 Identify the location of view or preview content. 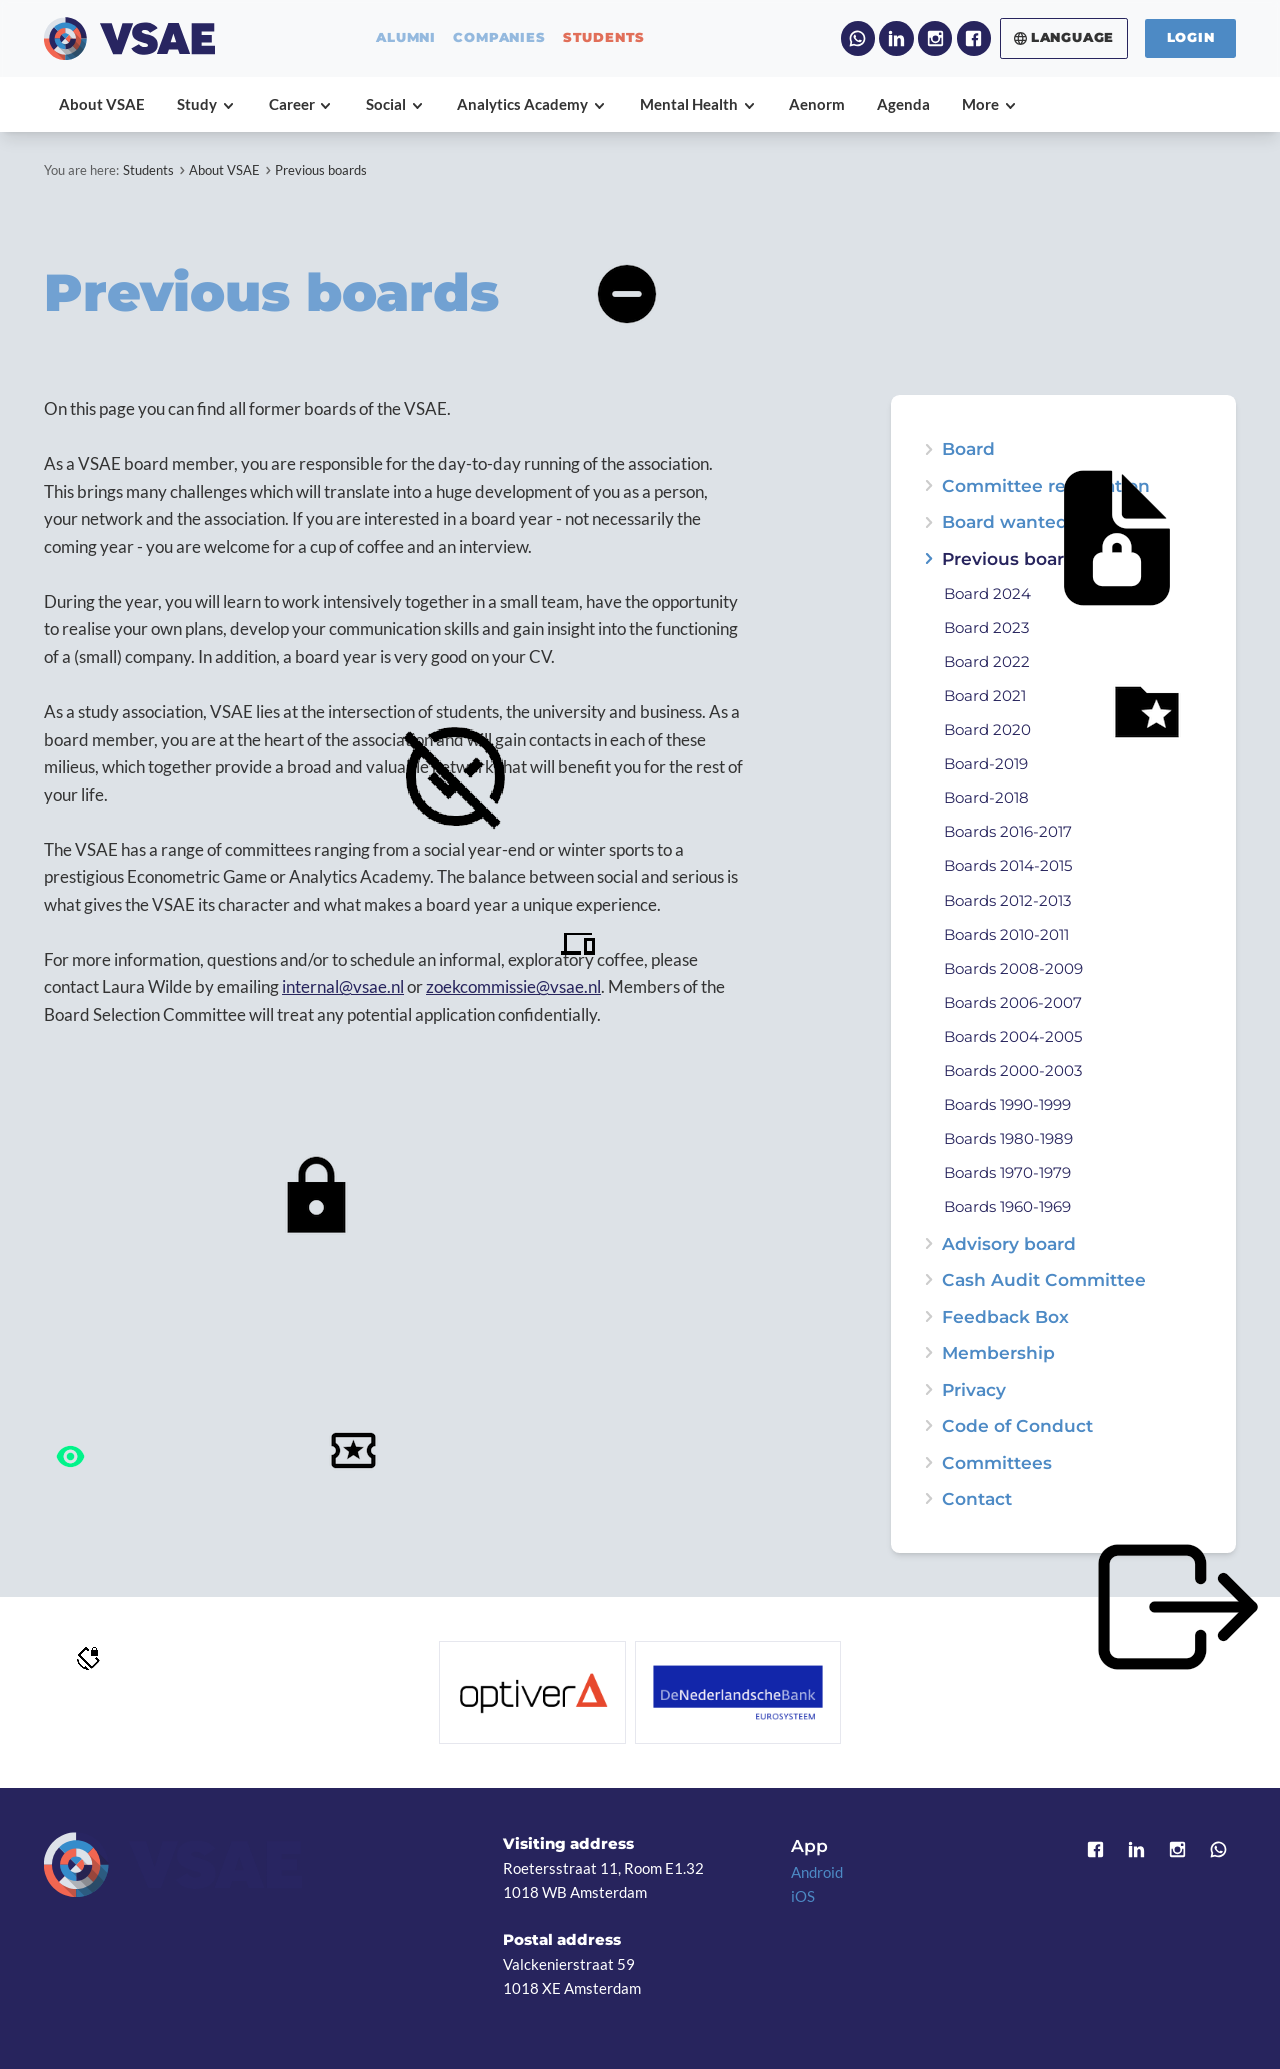
(70, 1456).